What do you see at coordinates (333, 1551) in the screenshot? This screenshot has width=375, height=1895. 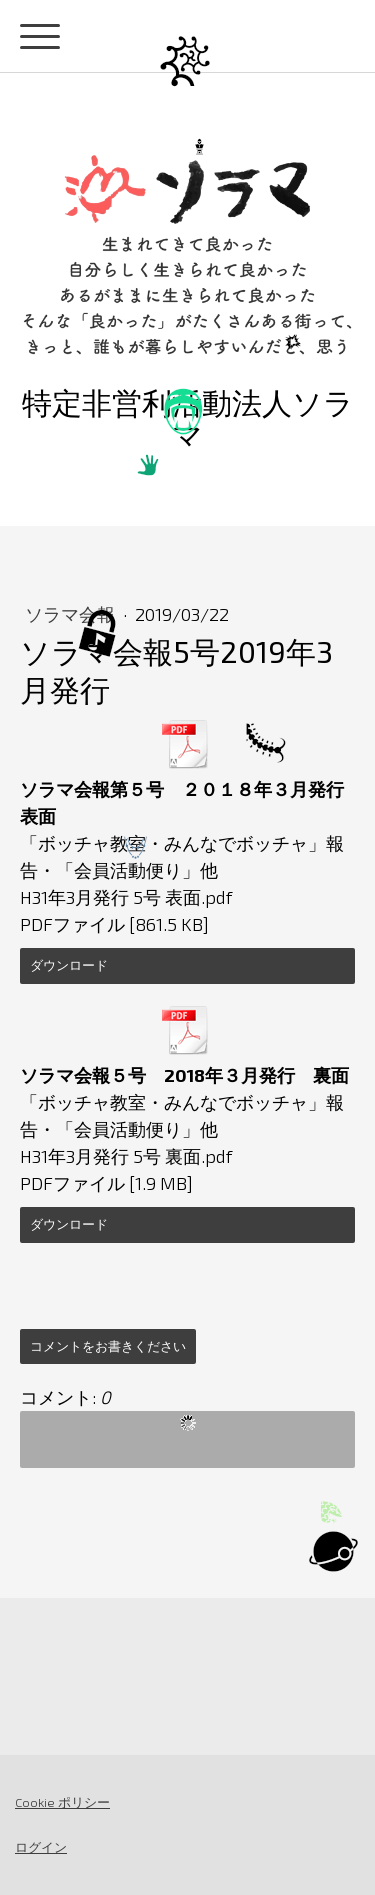 I see `view orbital mechanics or space simulation settings` at bounding box center [333, 1551].